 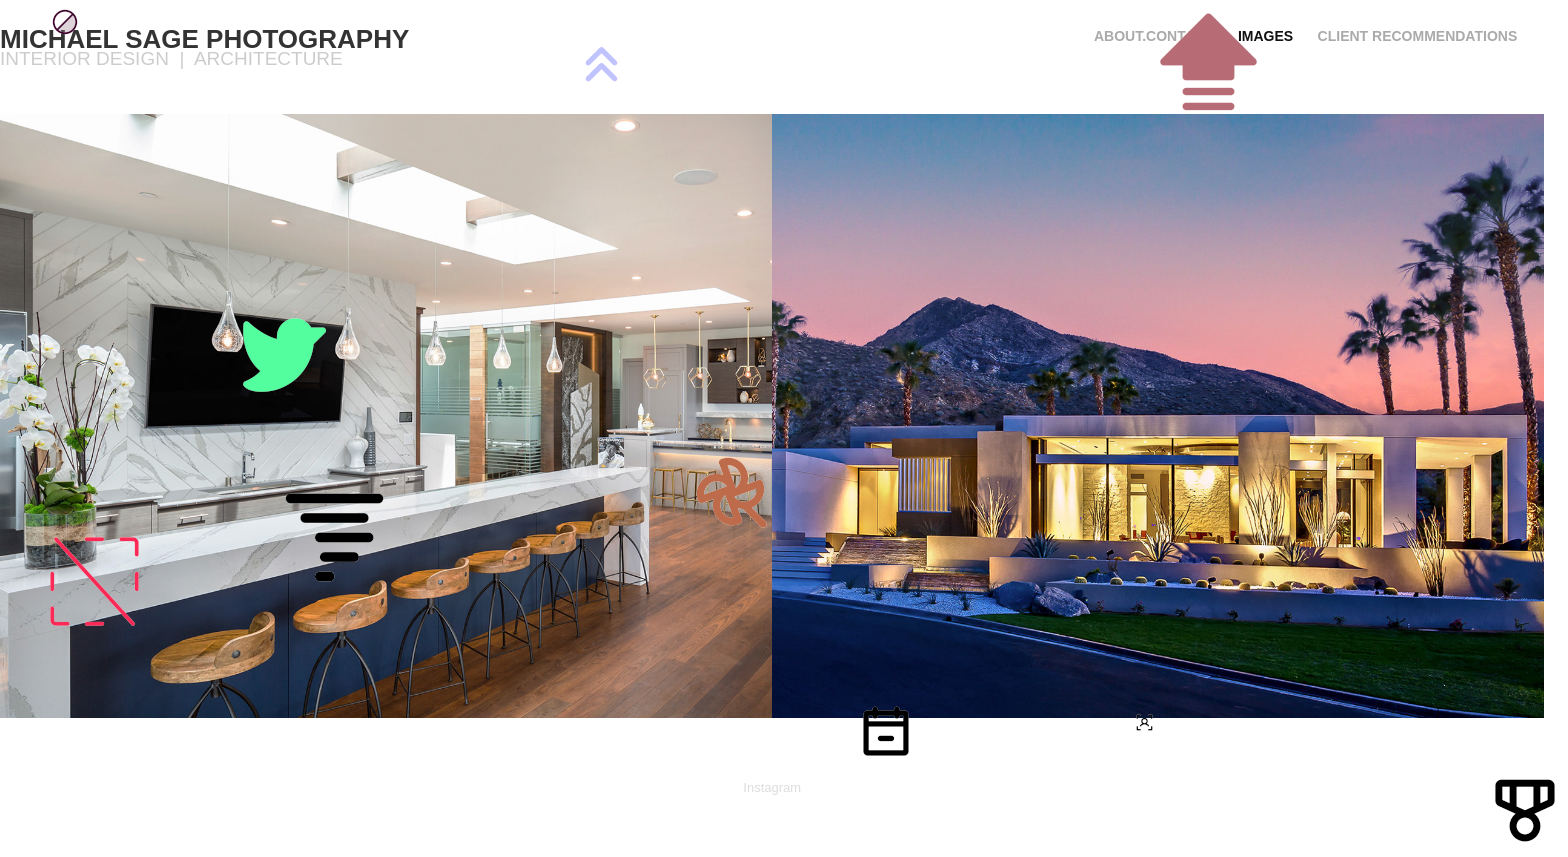 I want to click on scroll to top of page, so click(x=601, y=65).